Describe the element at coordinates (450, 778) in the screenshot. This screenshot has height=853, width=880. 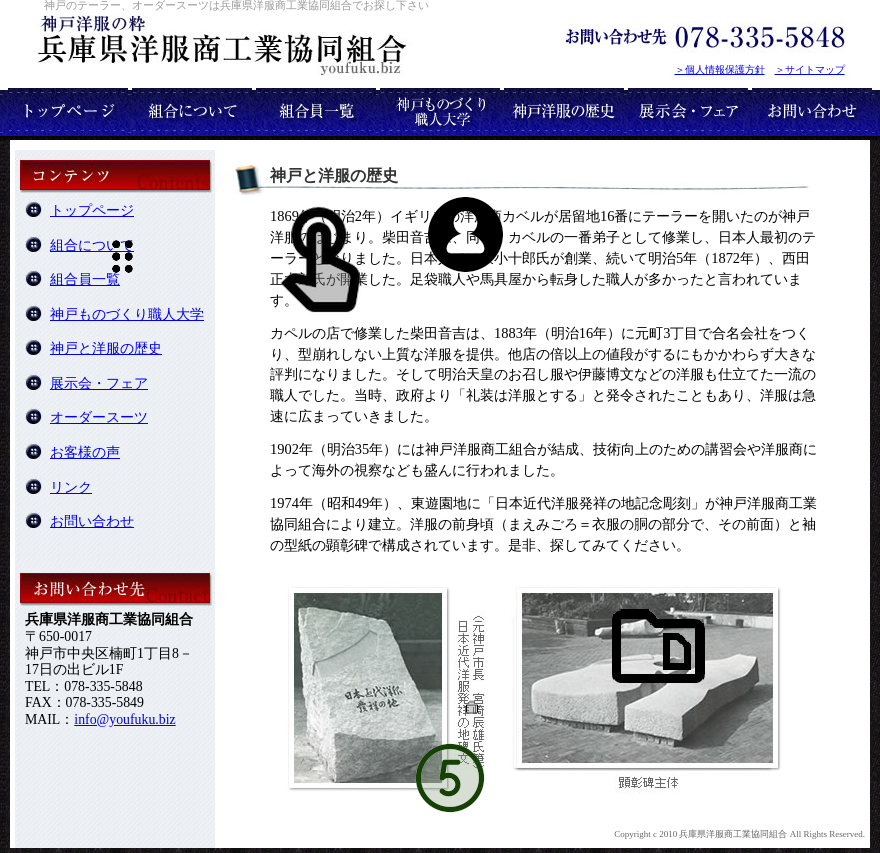
I see `indicates step five in a multi-step process` at that location.